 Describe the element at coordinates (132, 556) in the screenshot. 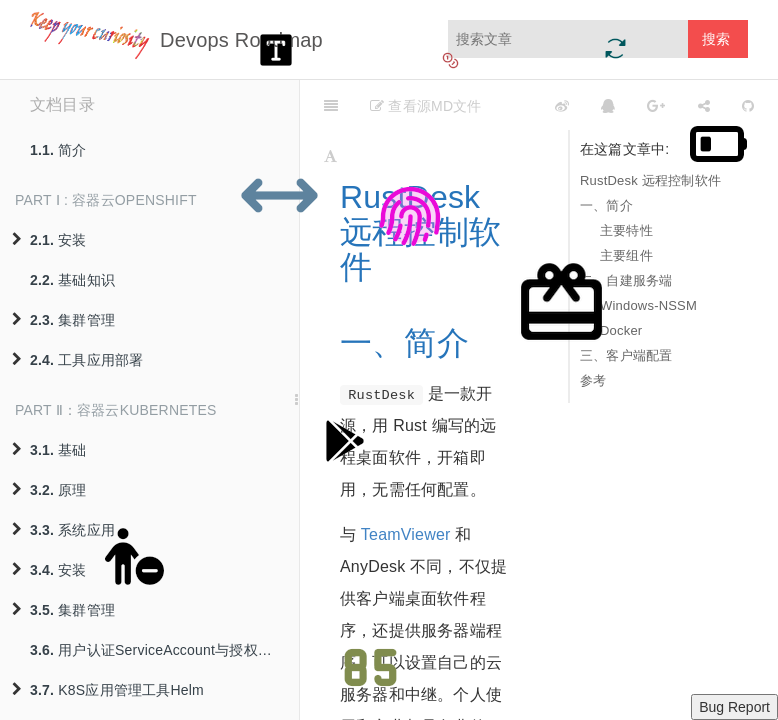

I see `remove a person from a group or list` at that location.